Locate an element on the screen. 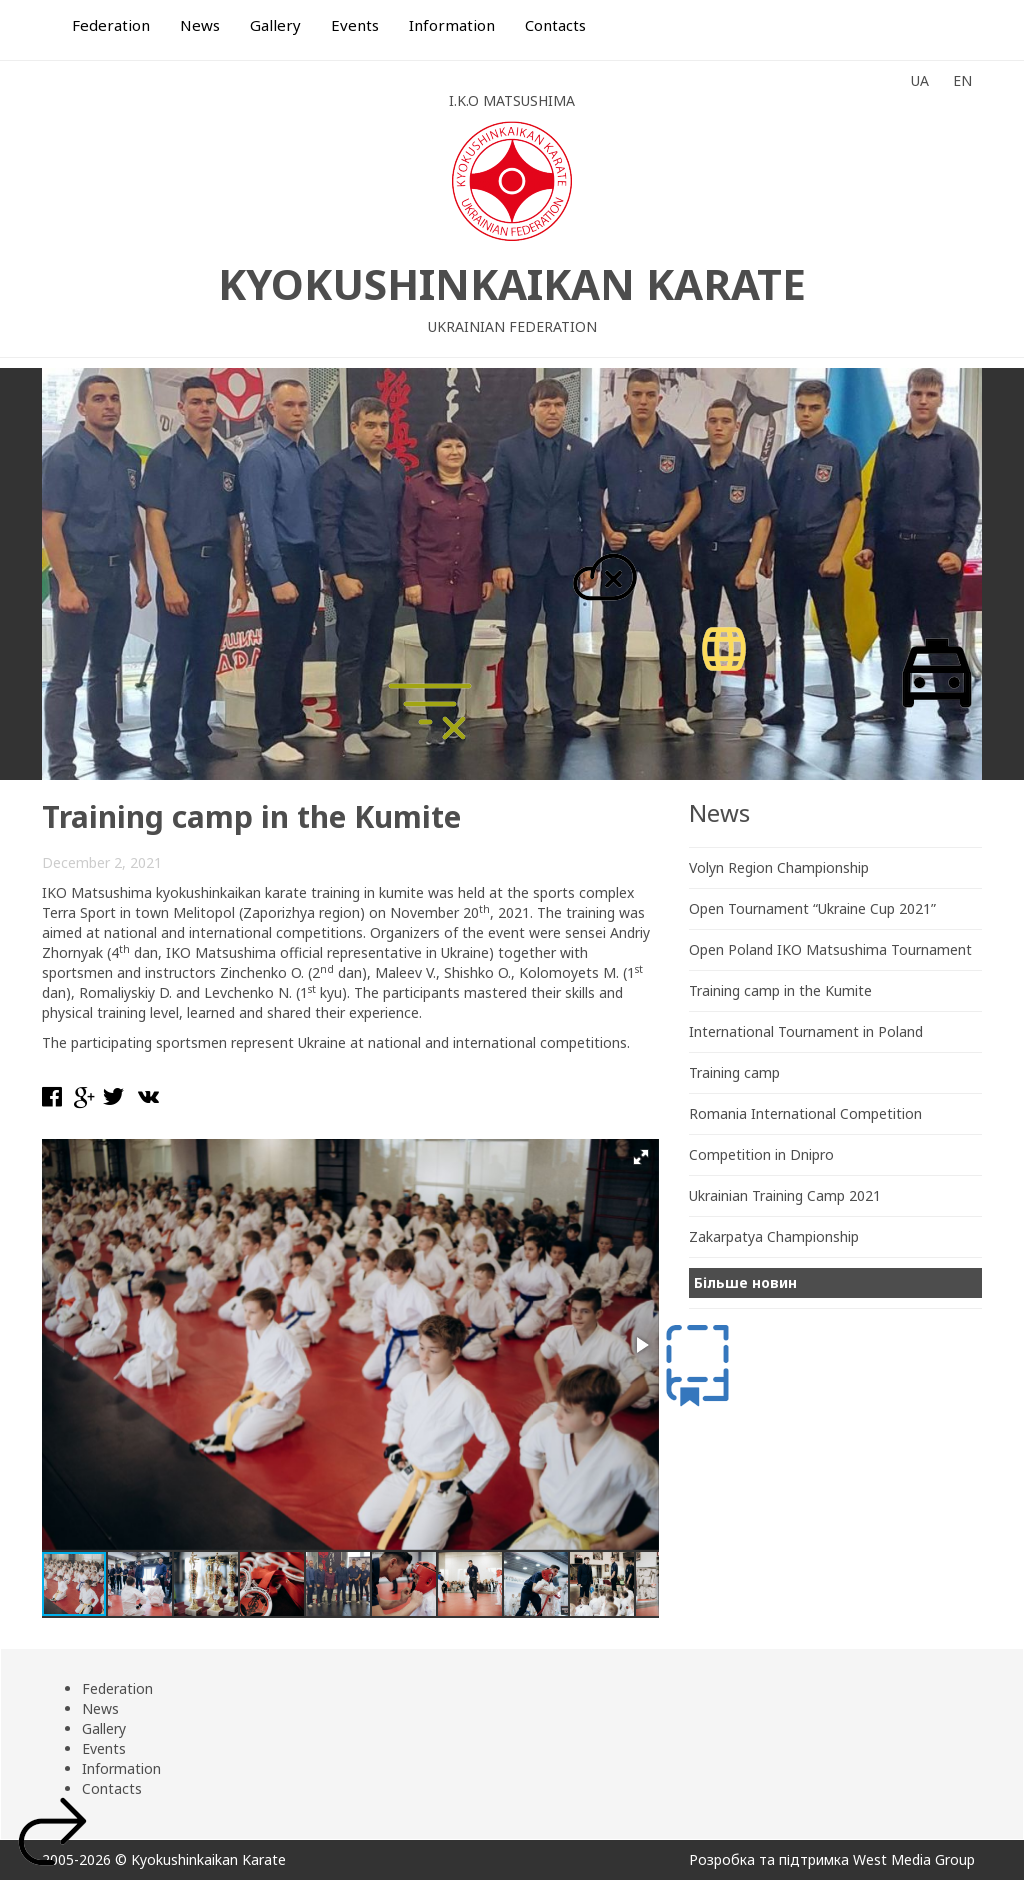 The height and width of the screenshot is (1880, 1024). clear all active filters is located at coordinates (430, 701).